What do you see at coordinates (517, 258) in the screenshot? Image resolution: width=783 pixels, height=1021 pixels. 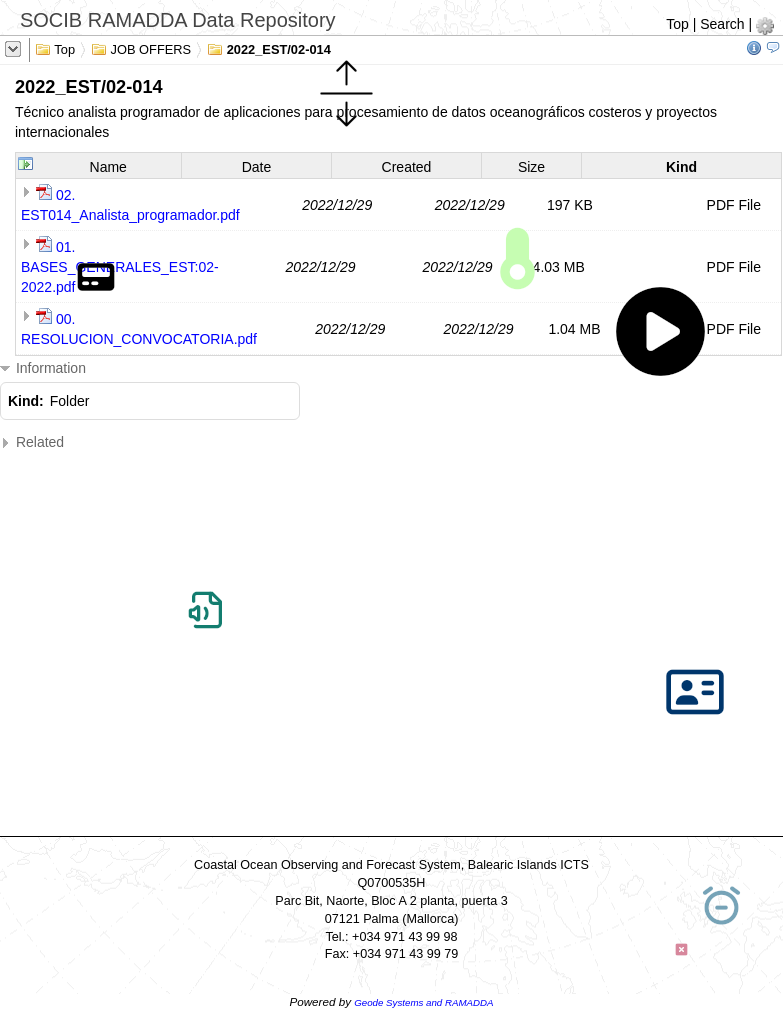 I see `indicates freezing or lowest temperature setting` at bounding box center [517, 258].